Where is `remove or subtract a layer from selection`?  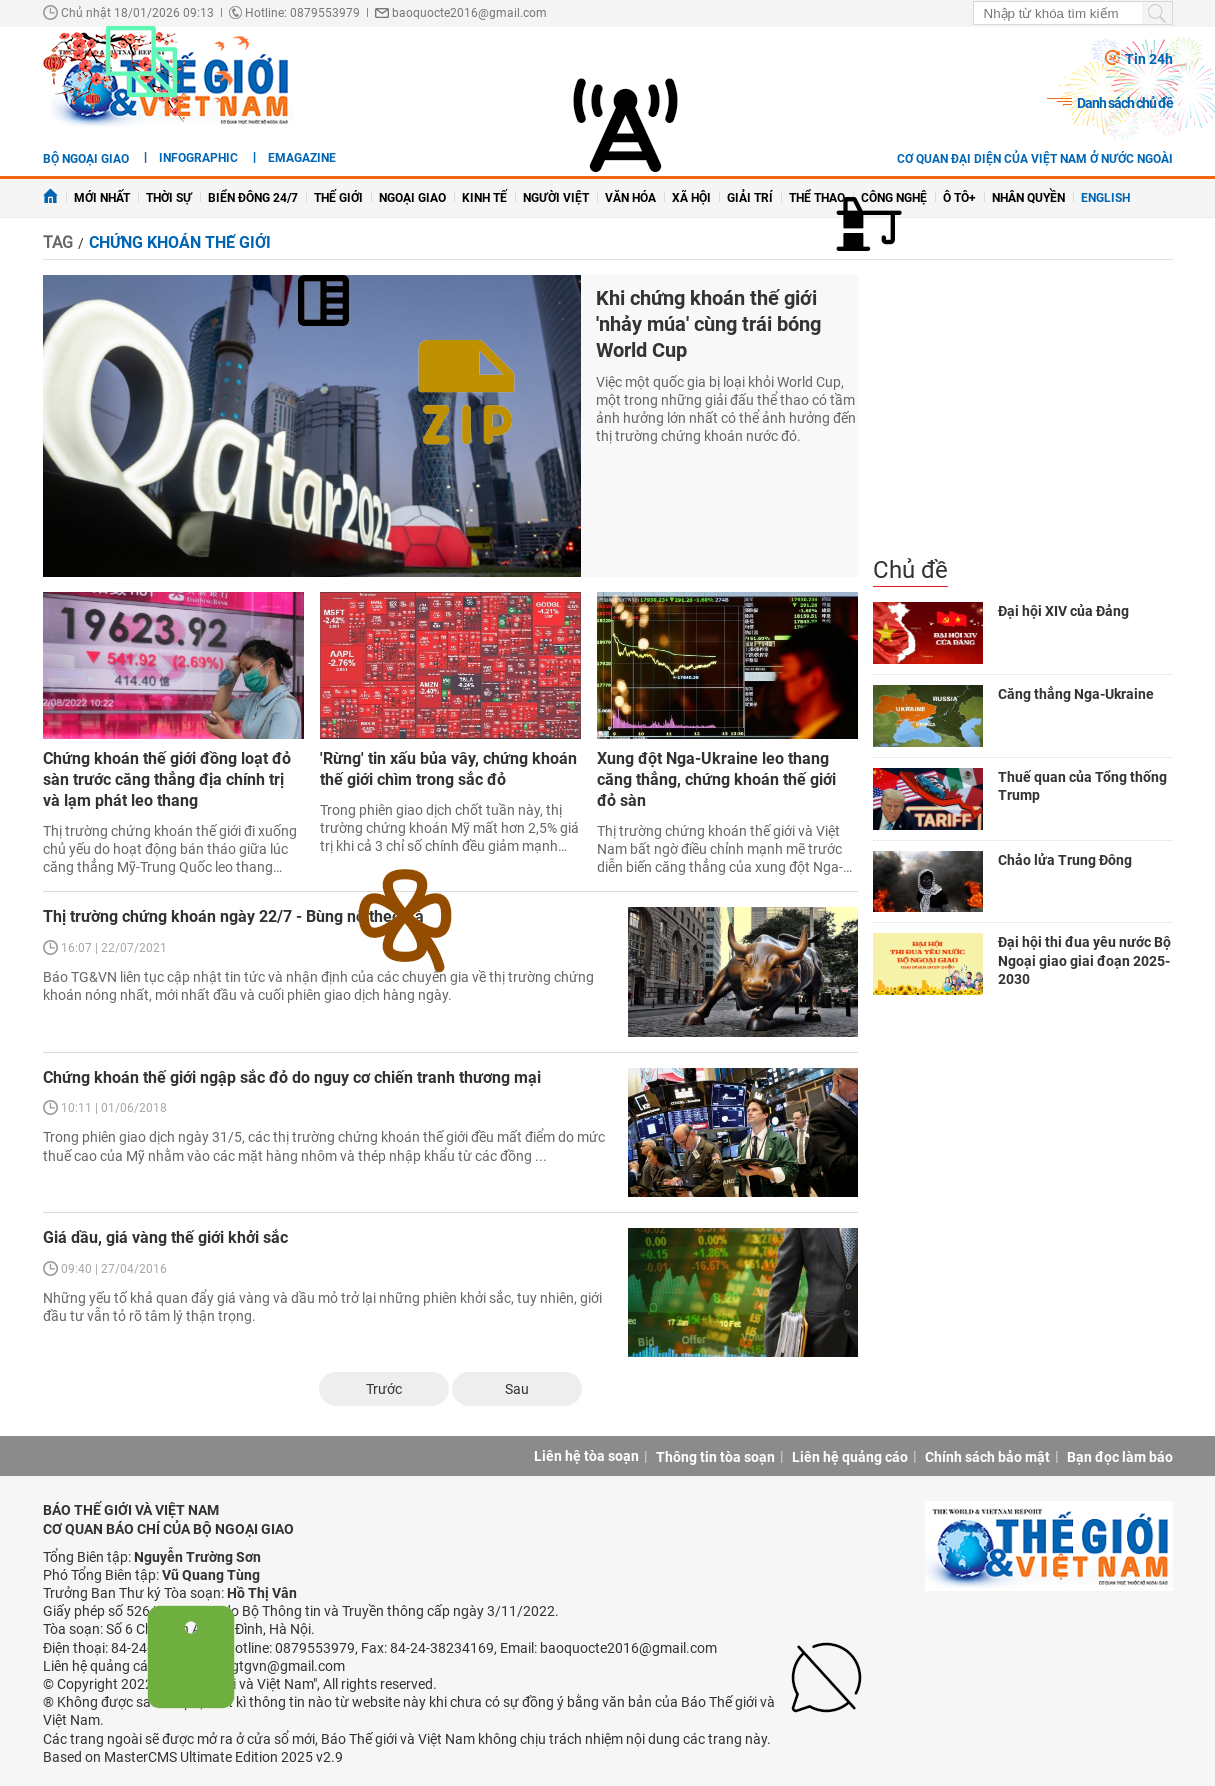 remove or subtract a layer from selection is located at coordinates (141, 61).